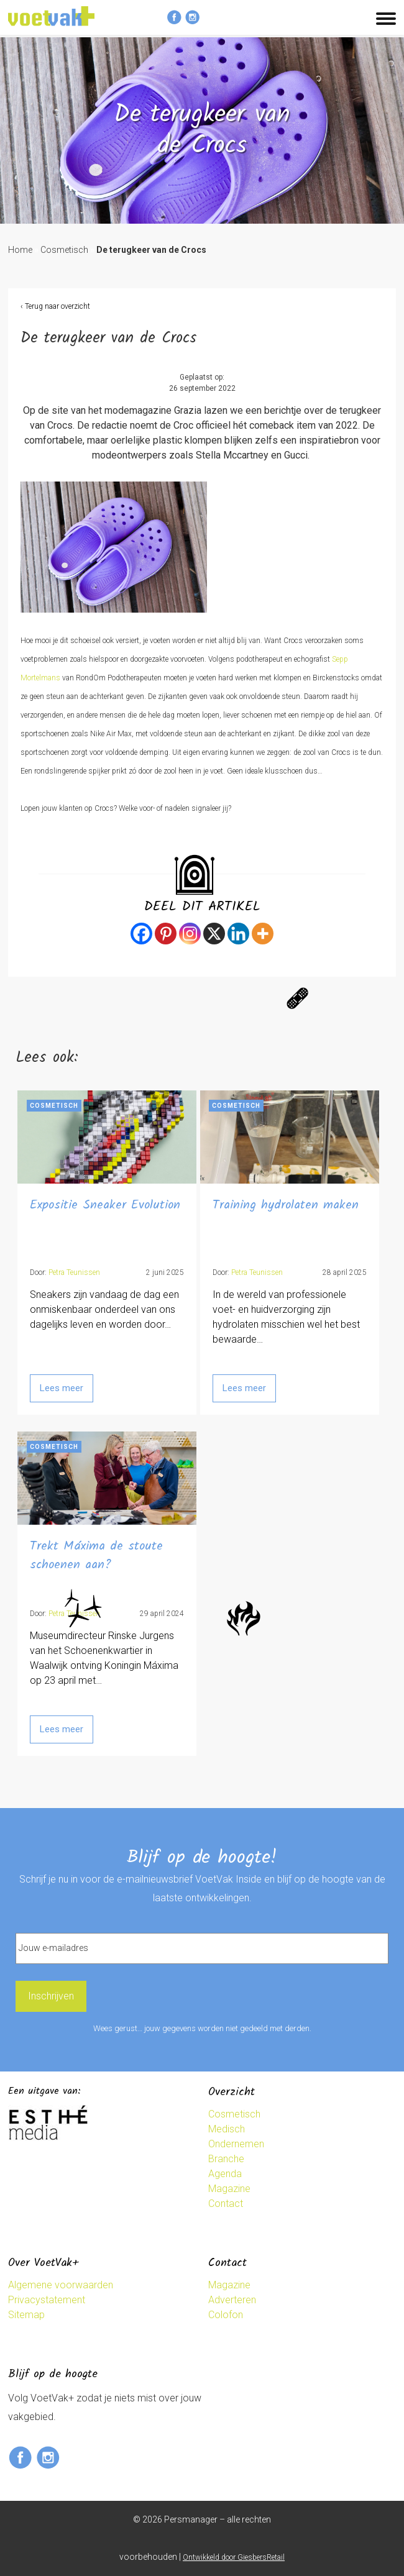 This screenshot has width=404, height=2576. I want to click on deploy caltrops to slow enemies, so click(83, 1608).